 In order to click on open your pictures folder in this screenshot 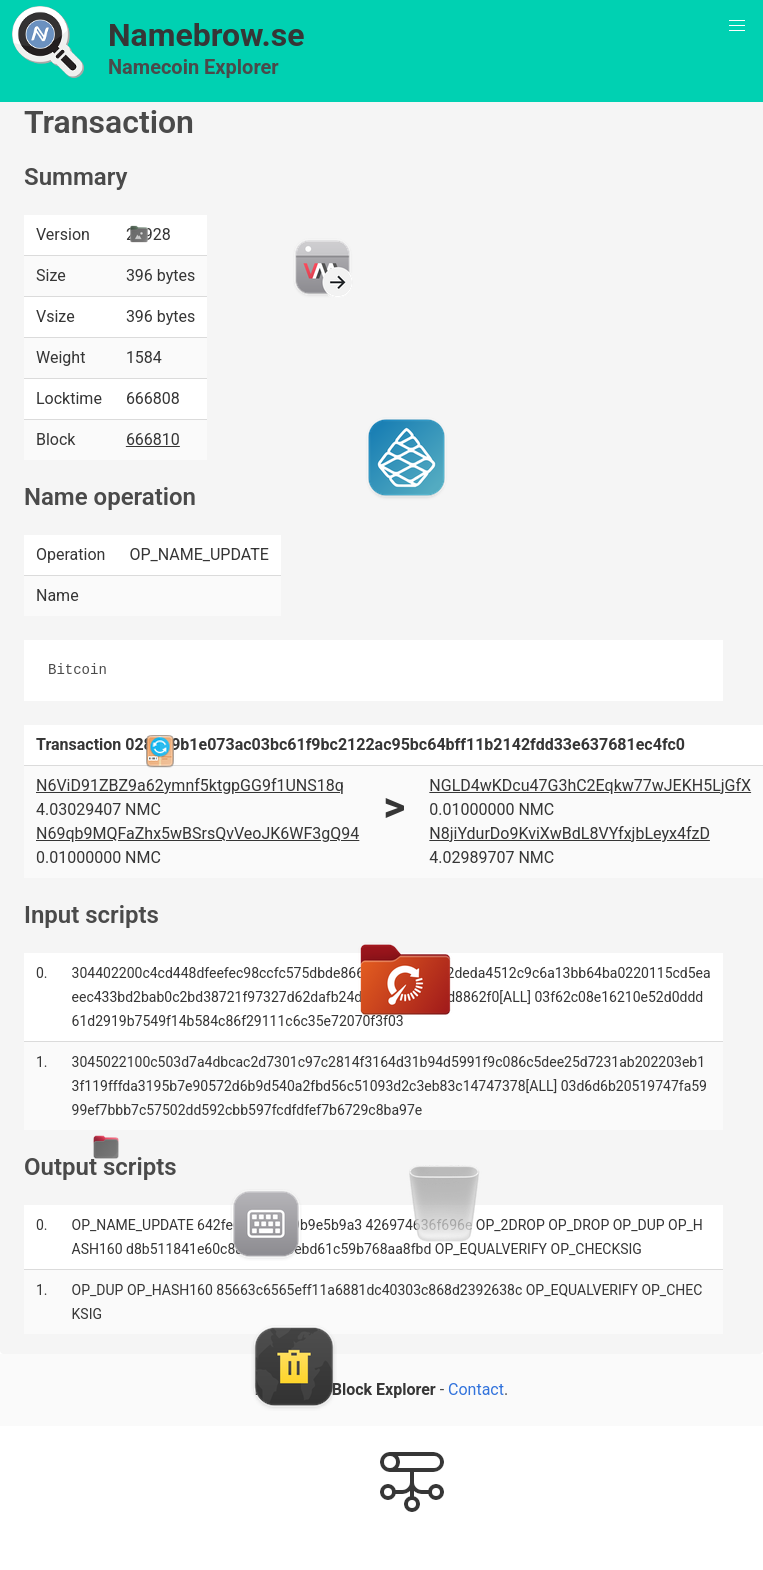, I will do `click(139, 234)`.